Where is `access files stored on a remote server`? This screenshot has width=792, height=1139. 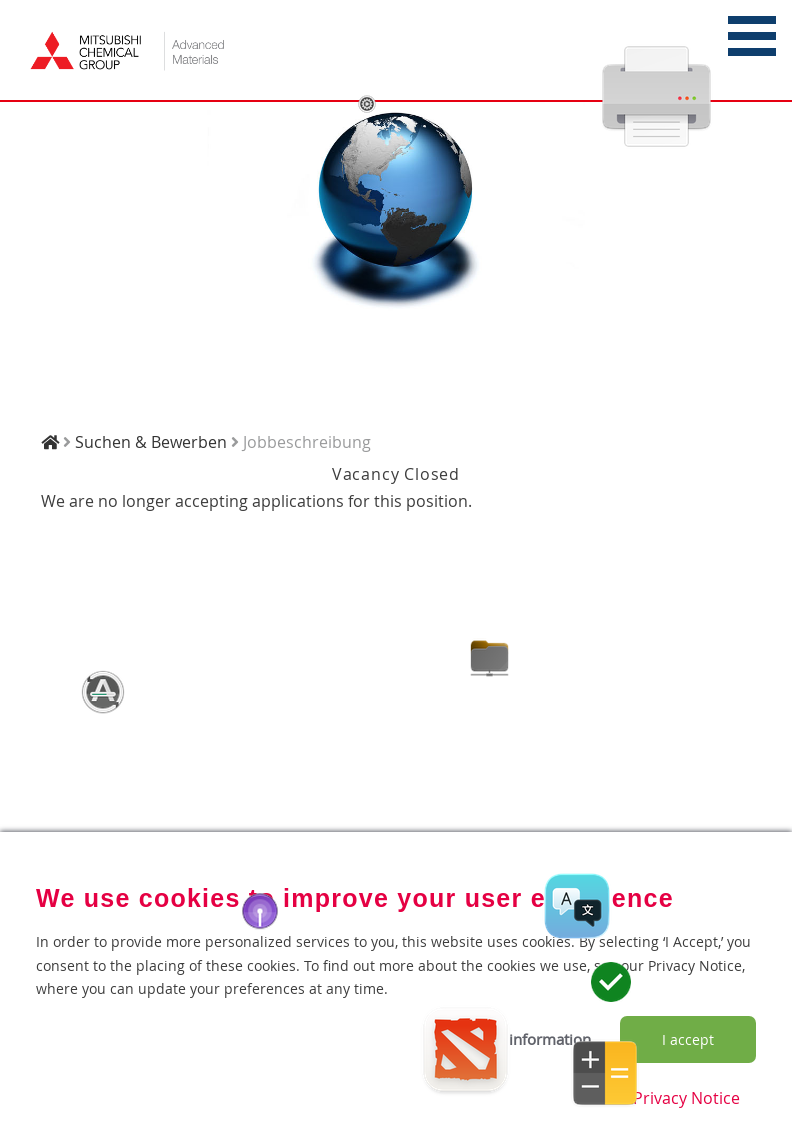 access files stored on a remote server is located at coordinates (489, 657).